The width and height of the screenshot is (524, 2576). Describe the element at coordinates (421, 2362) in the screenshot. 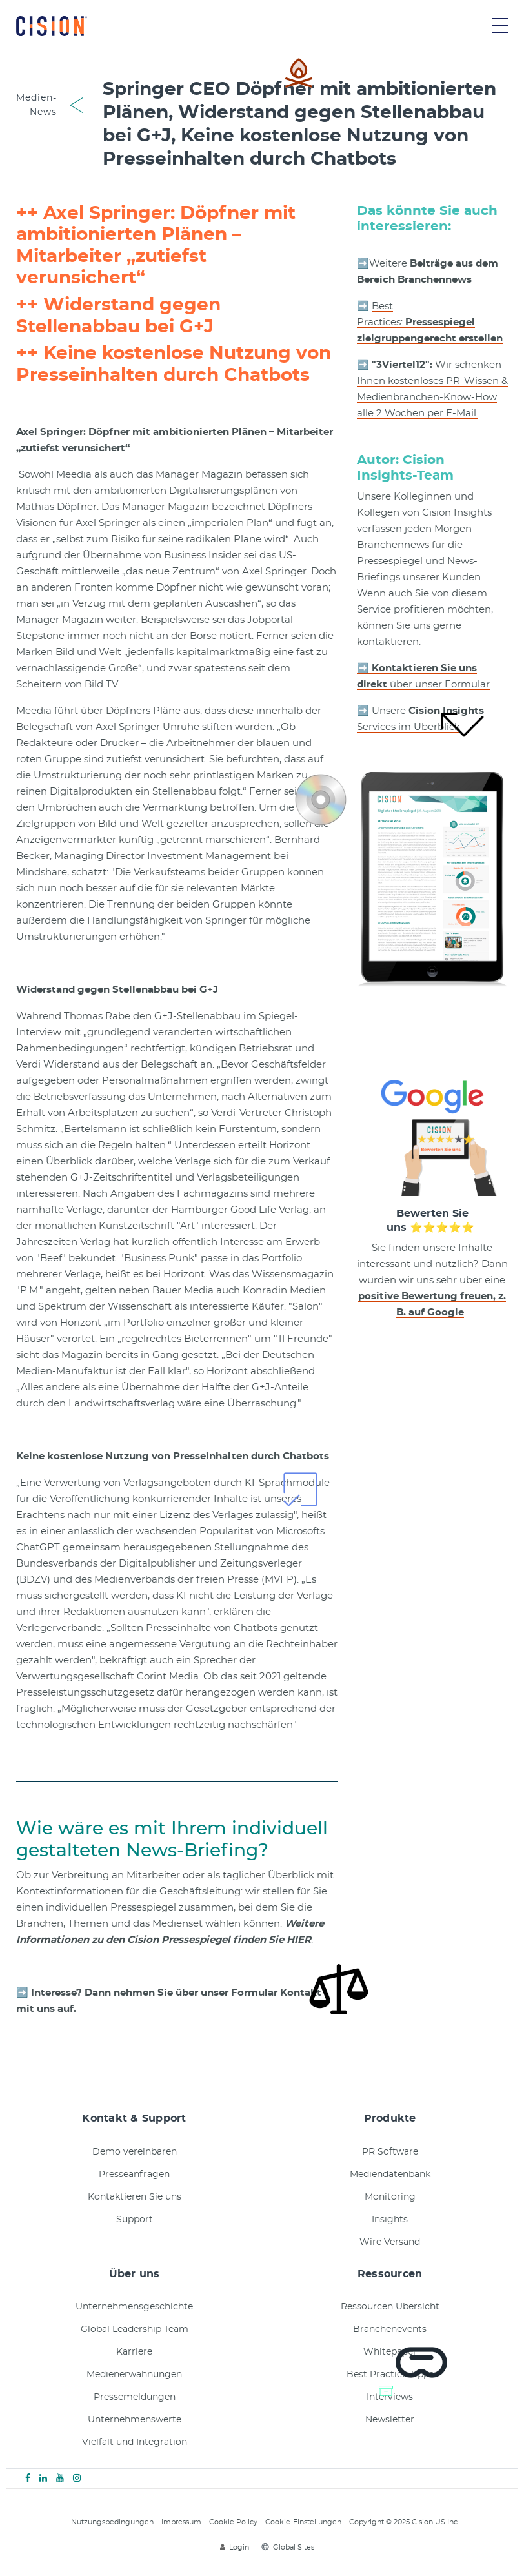

I see `access virtual reality or immersive mode` at that location.